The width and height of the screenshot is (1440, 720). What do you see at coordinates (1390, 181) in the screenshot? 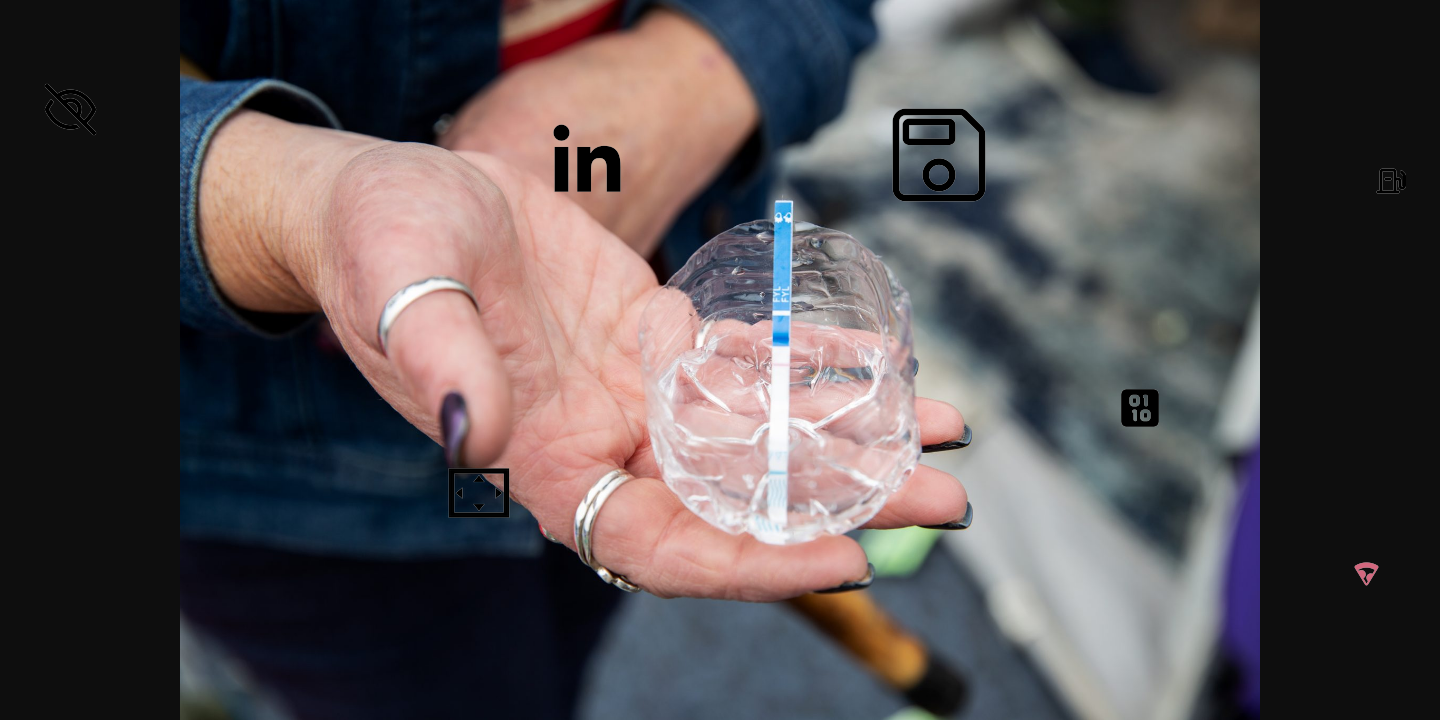
I see `find nearby gas stations` at bounding box center [1390, 181].